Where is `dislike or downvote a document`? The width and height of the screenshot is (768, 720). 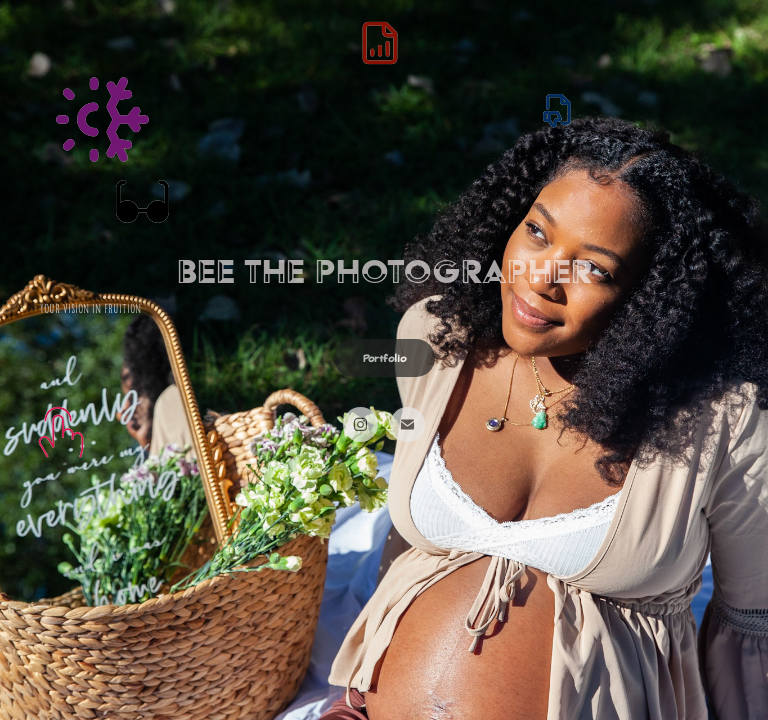 dislike or downvote a document is located at coordinates (558, 109).